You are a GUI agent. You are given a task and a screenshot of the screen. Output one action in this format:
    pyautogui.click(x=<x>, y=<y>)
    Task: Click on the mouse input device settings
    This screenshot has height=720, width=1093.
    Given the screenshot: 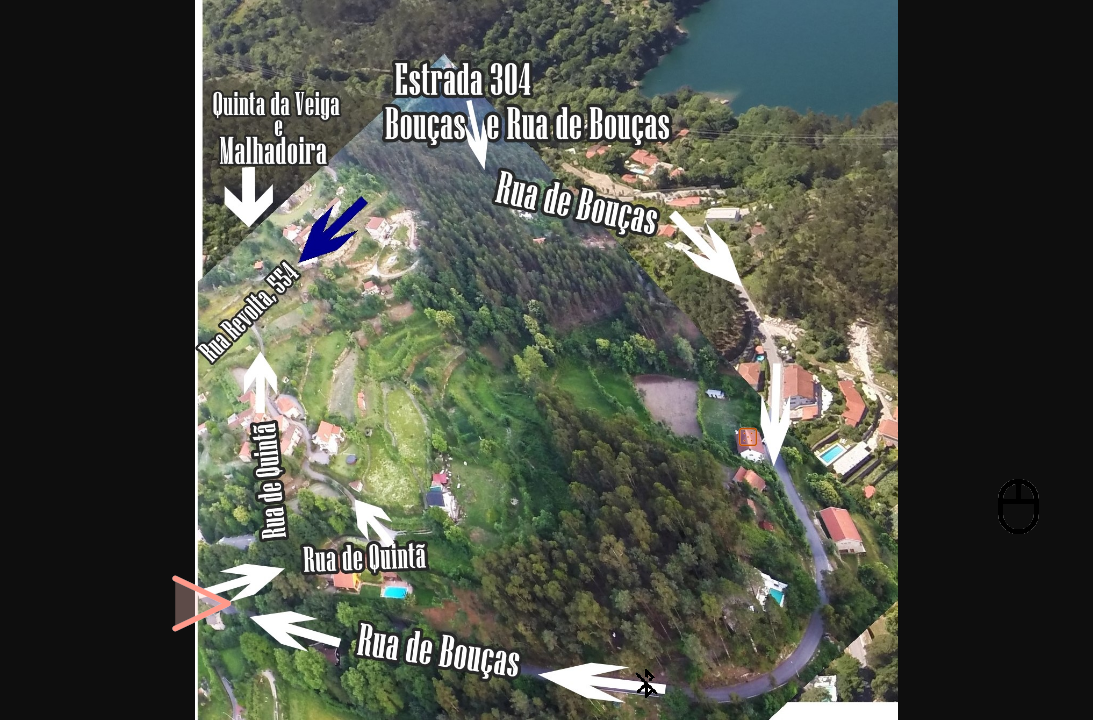 What is the action you would take?
    pyautogui.click(x=1018, y=506)
    